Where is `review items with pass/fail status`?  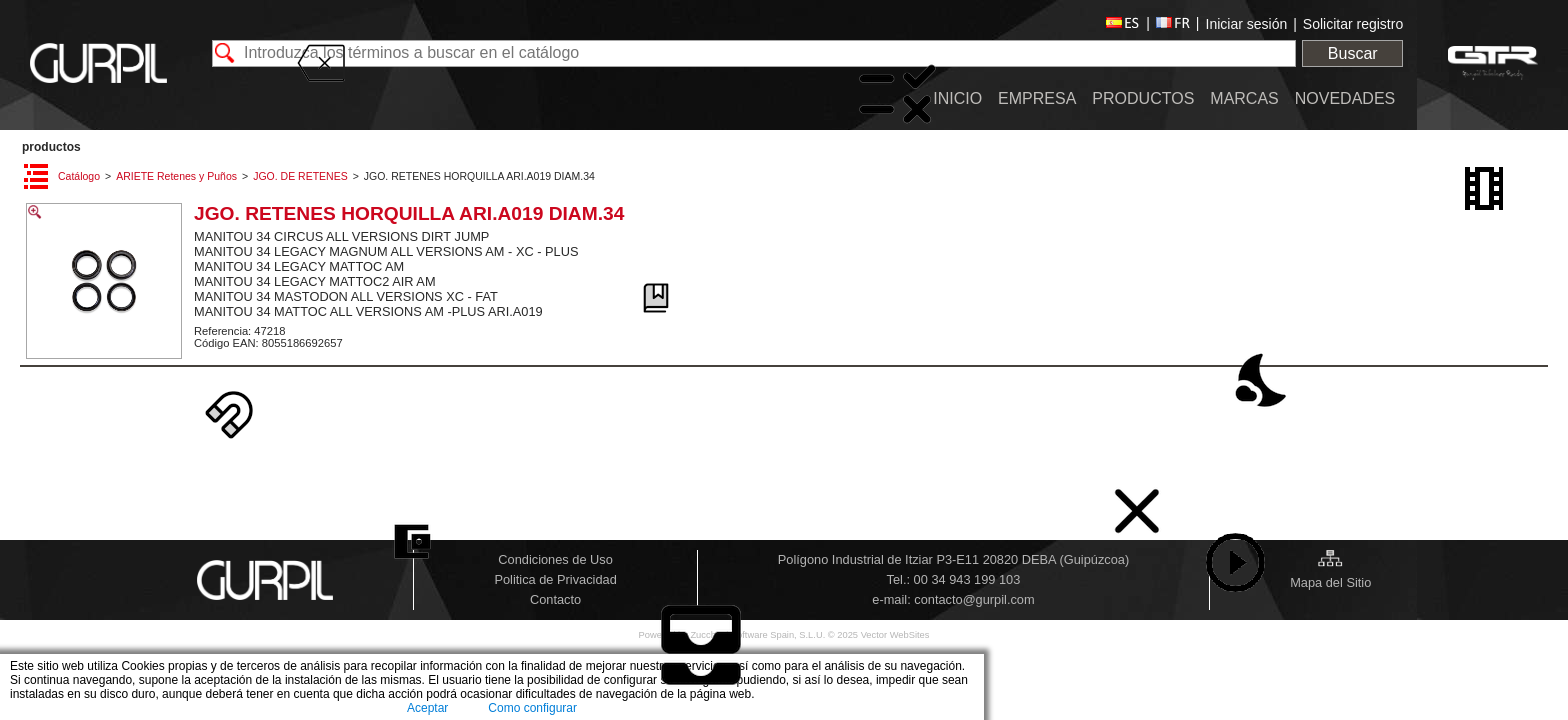
review items with pass/fail status is located at coordinates (898, 94).